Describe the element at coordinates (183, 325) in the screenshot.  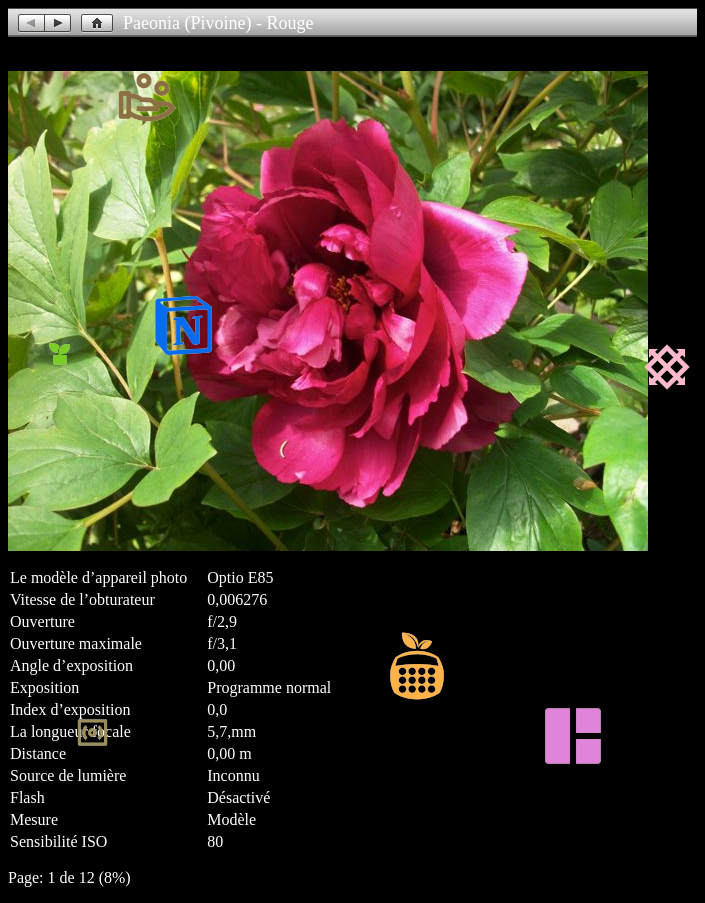
I see `open Notion app` at that location.